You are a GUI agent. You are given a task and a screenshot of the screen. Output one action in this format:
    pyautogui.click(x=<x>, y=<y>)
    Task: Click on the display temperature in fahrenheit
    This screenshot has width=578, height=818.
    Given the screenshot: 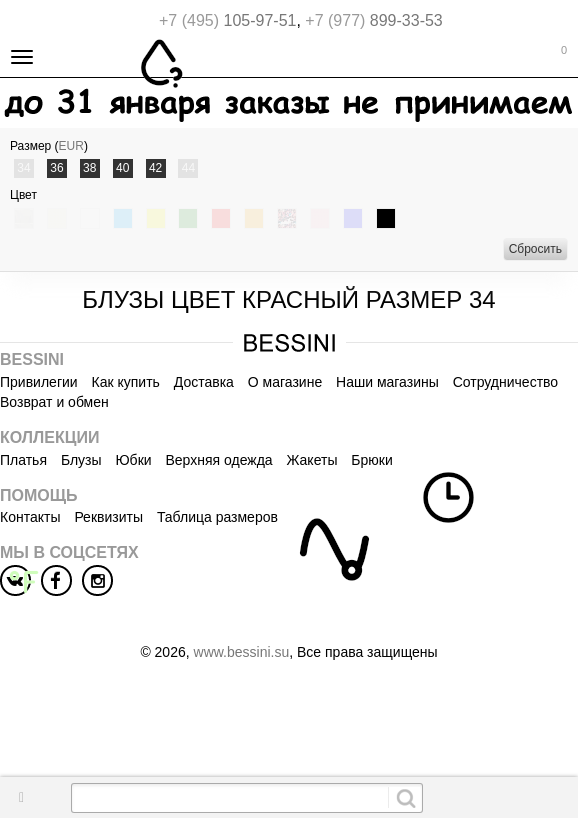 What is the action you would take?
    pyautogui.click(x=24, y=582)
    